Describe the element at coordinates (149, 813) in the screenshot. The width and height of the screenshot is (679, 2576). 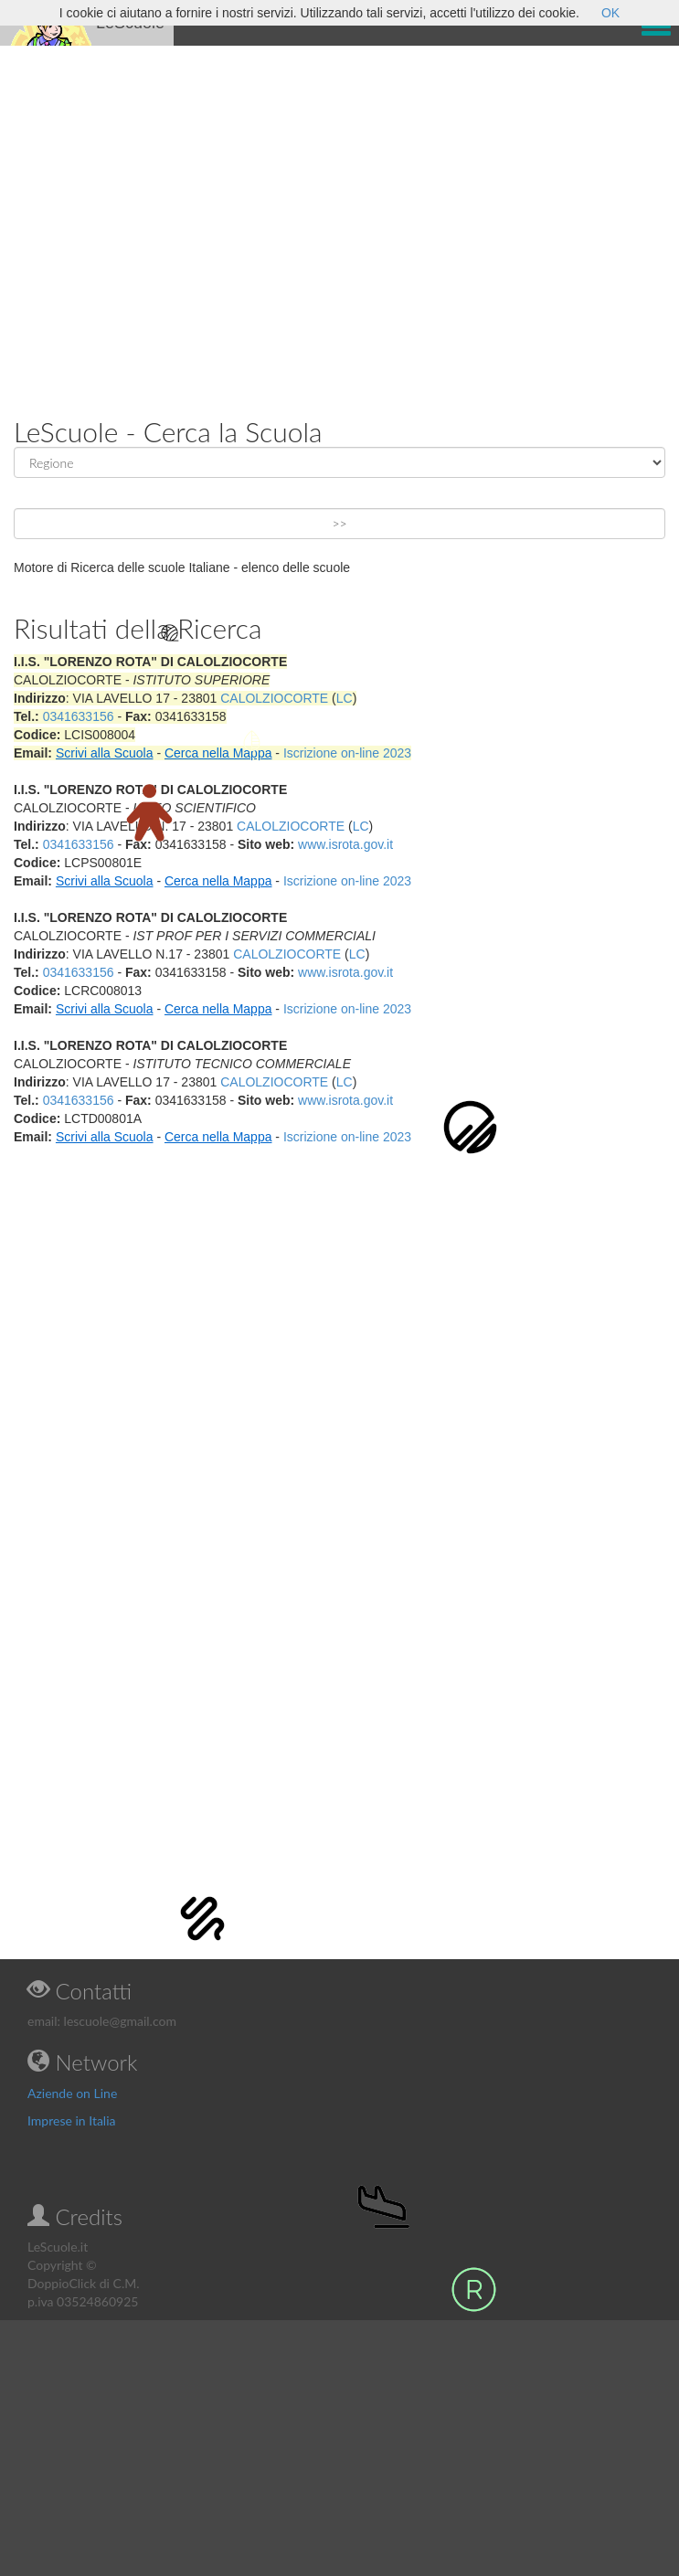
I see `view your profile` at that location.